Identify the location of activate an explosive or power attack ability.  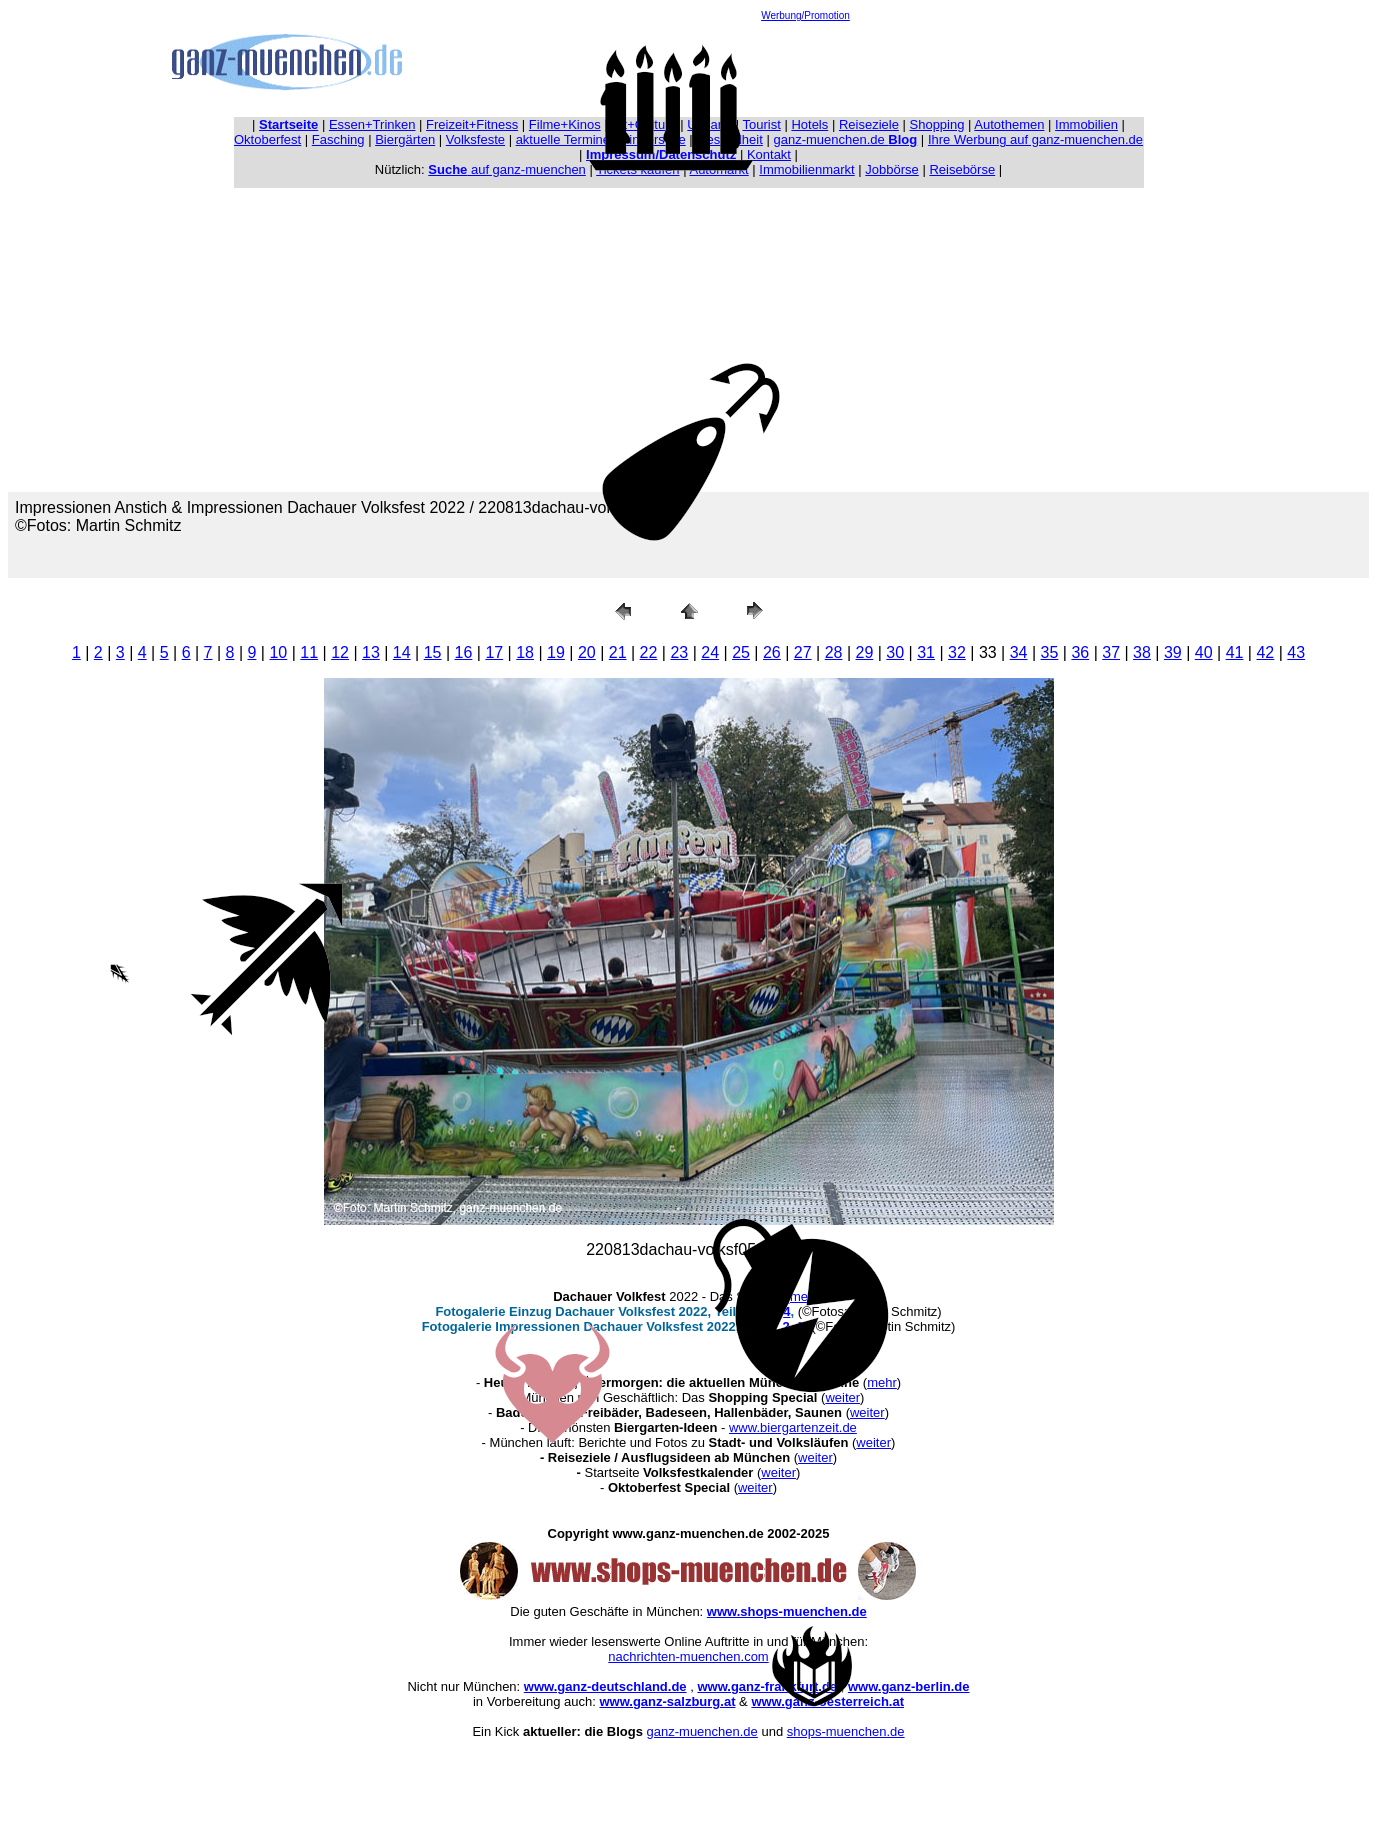
(800, 1305).